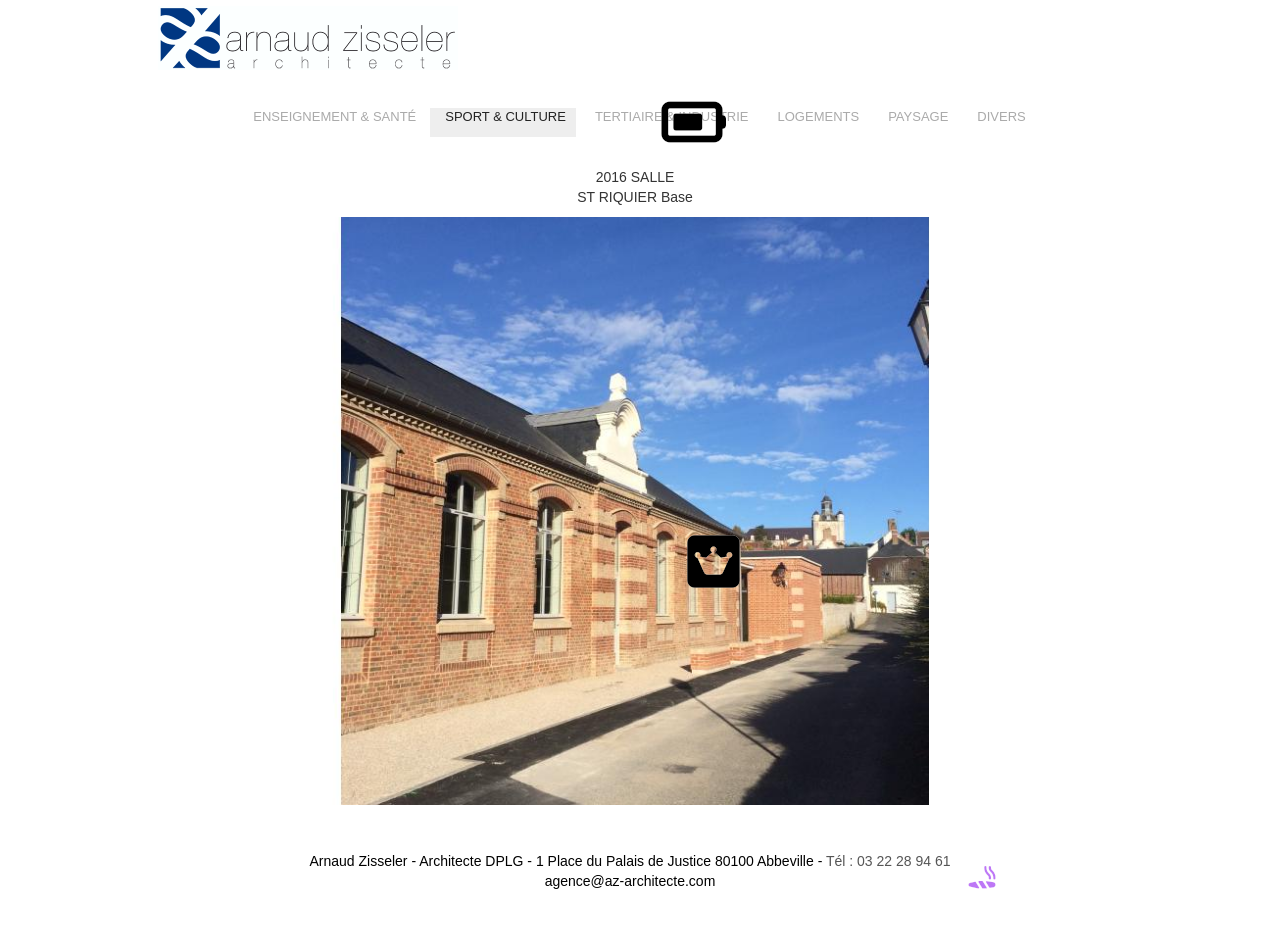 This screenshot has width=1280, height=927. I want to click on indicates battery level at 75%, so click(692, 122).